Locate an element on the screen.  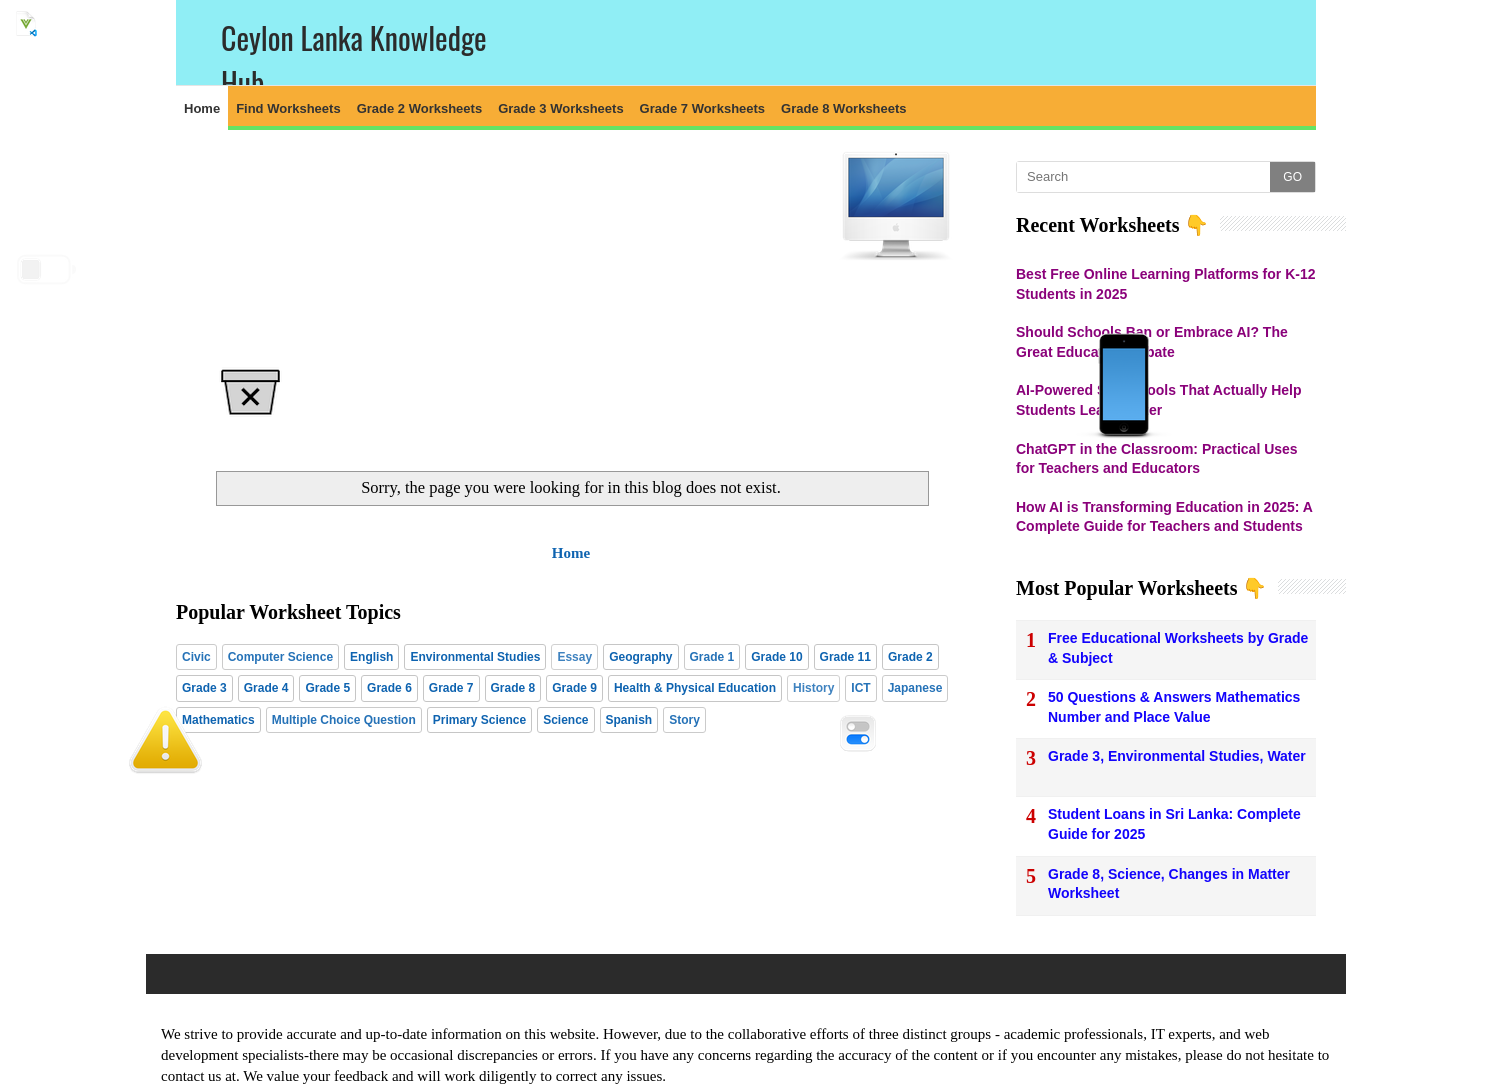
manage connected iPod Touch device is located at coordinates (1124, 386).